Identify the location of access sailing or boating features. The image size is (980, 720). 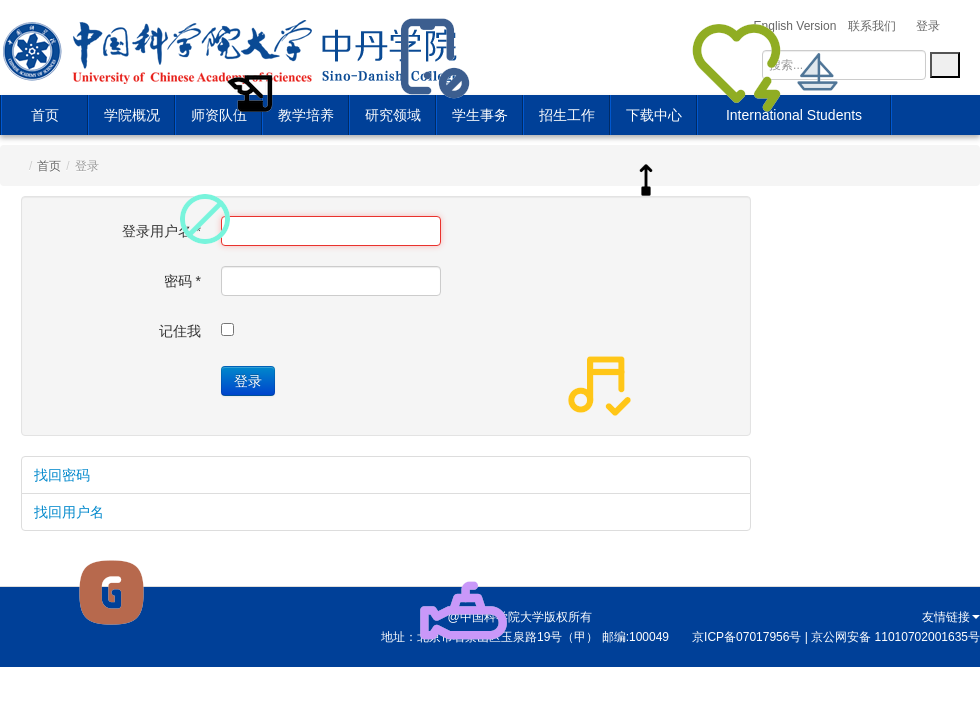
(817, 74).